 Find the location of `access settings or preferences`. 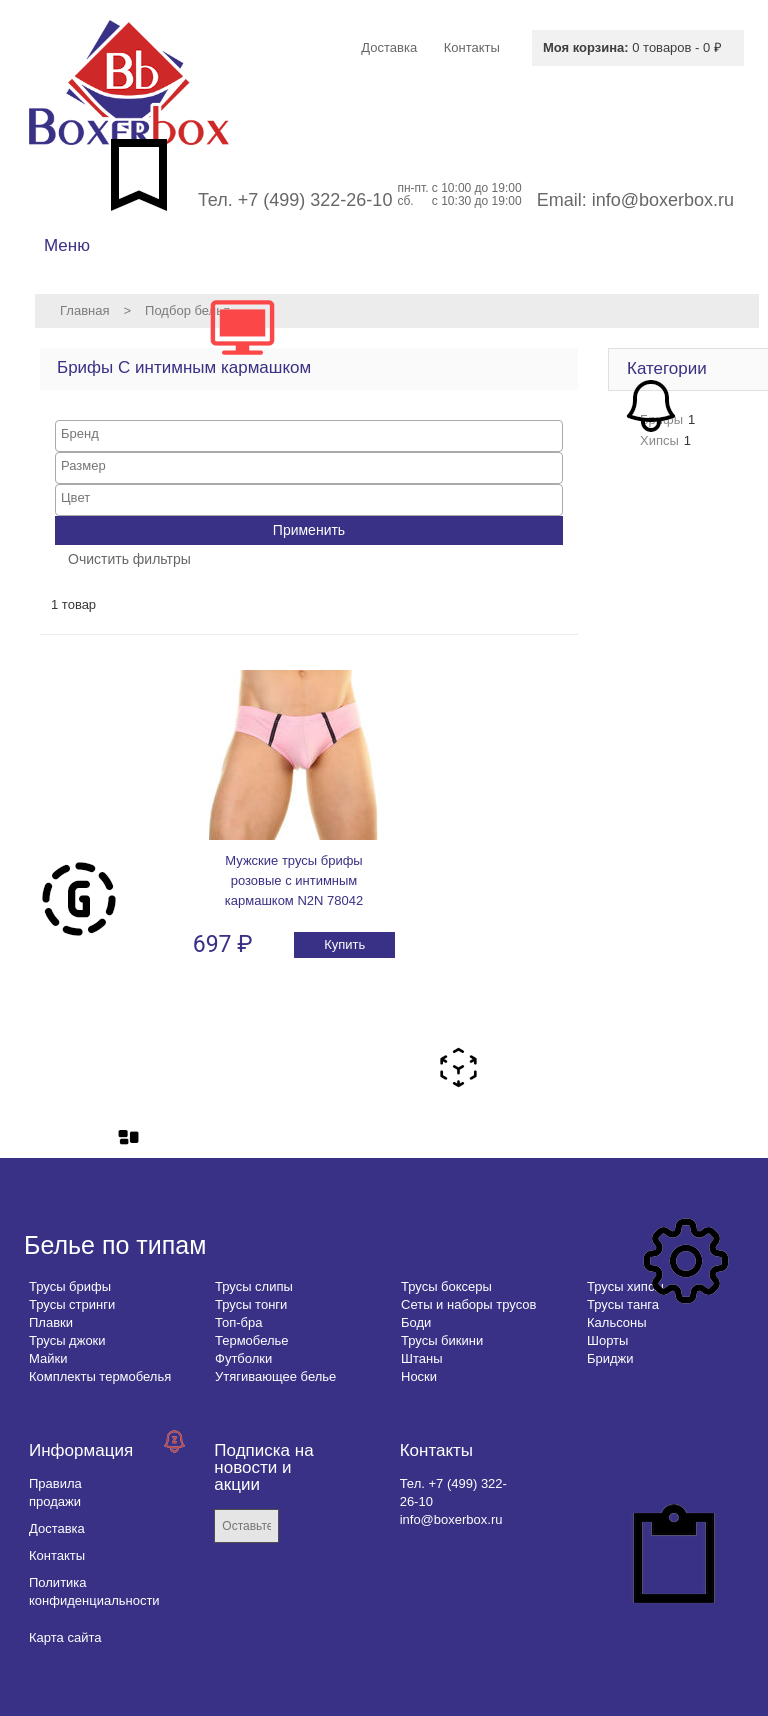

access settings or preferences is located at coordinates (686, 1261).